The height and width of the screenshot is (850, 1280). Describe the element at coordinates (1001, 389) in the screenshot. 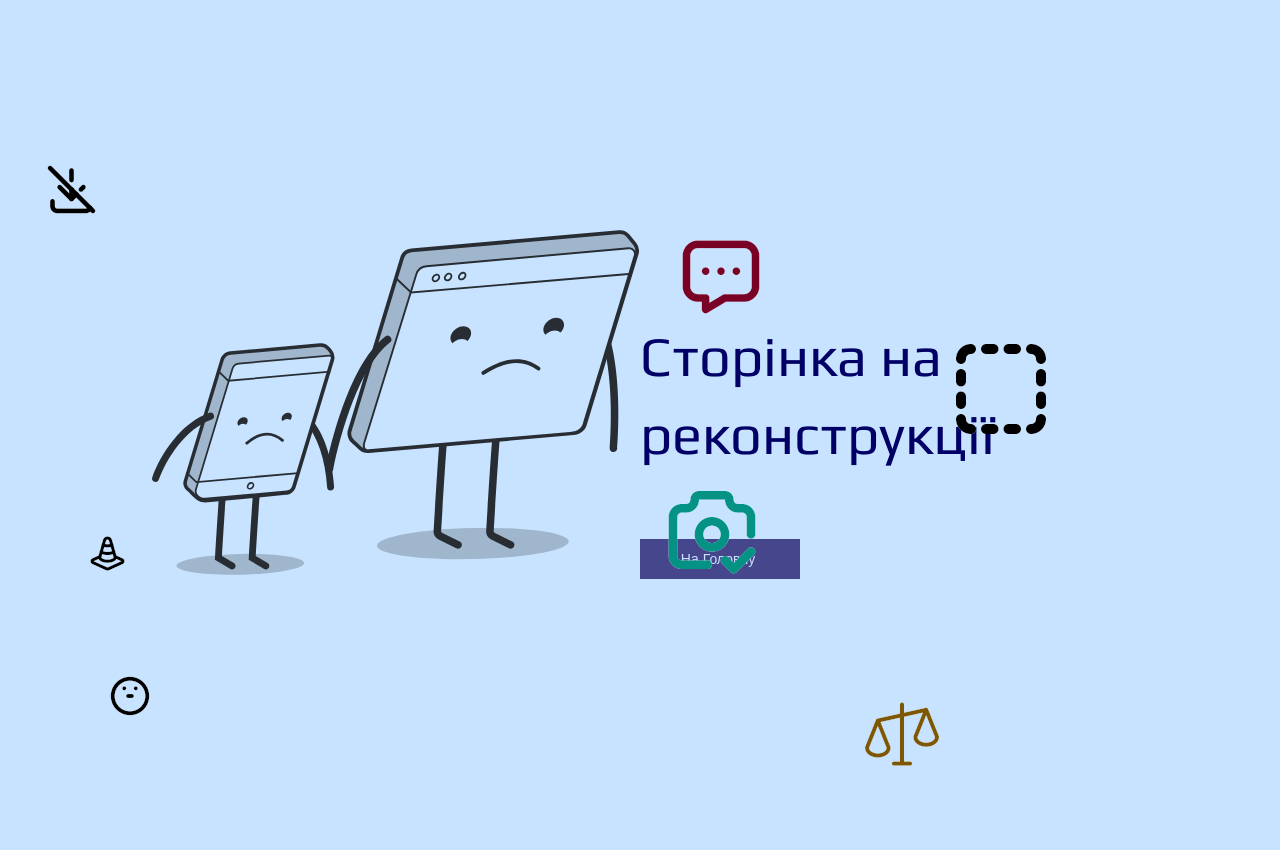

I see `create a selection area` at that location.